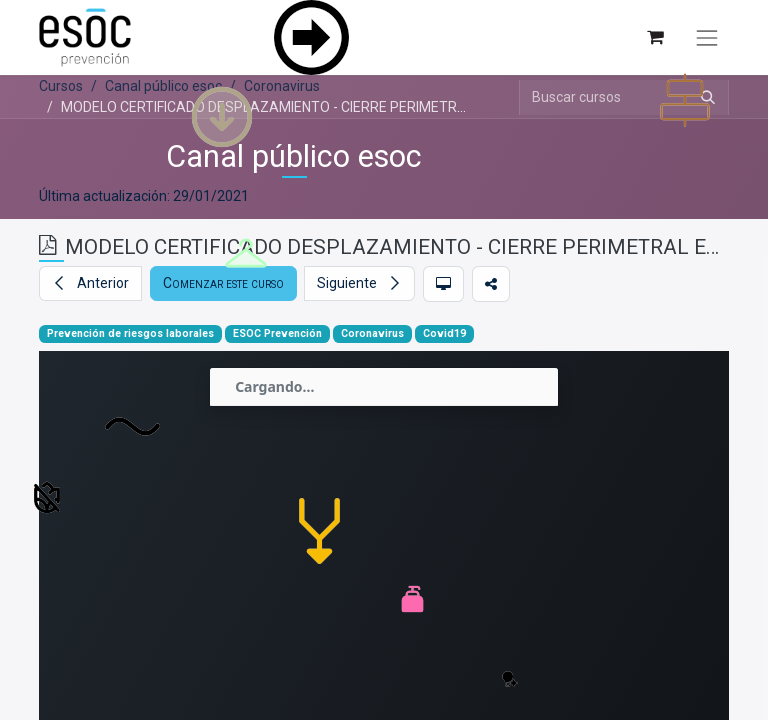 The width and height of the screenshot is (768, 720). Describe the element at coordinates (132, 426) in the screenshot. I see `indicates approximate or similar value` at that location.